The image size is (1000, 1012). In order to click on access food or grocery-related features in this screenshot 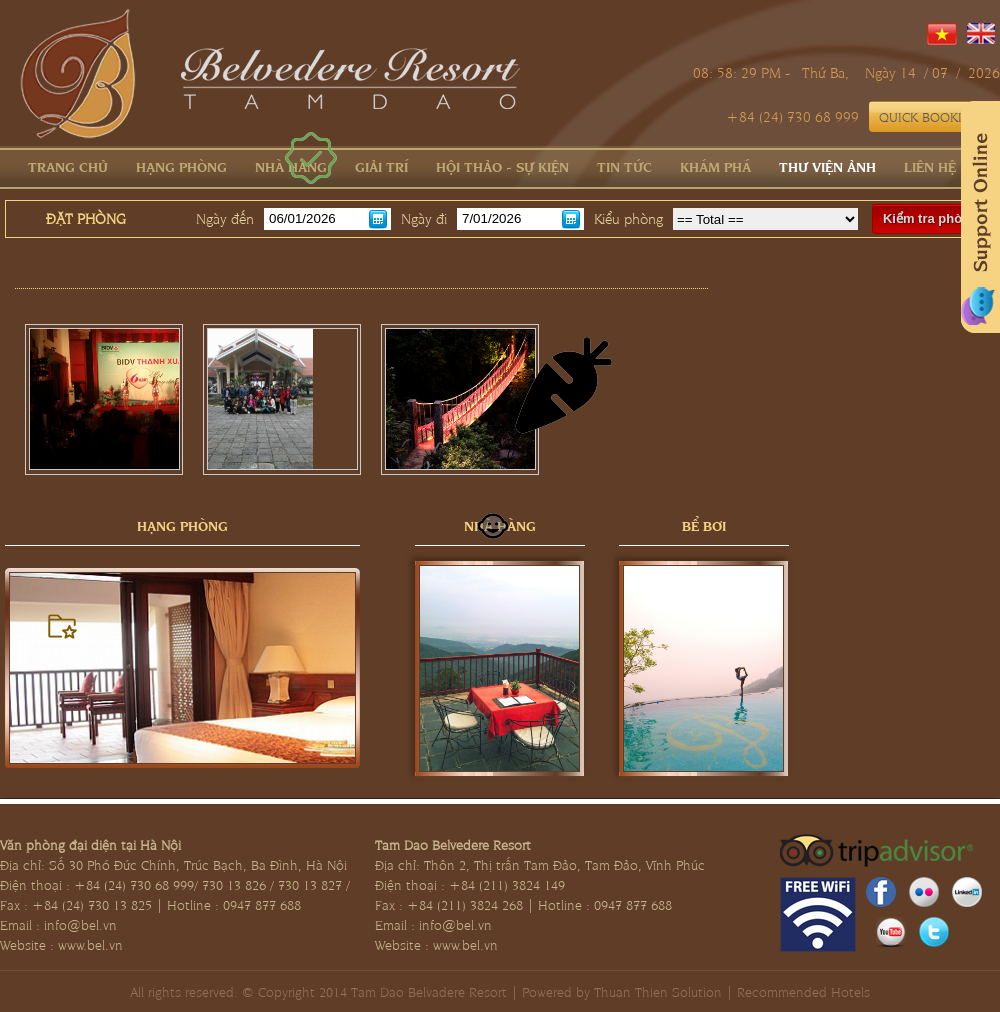, I will do `click(562, 387)`.